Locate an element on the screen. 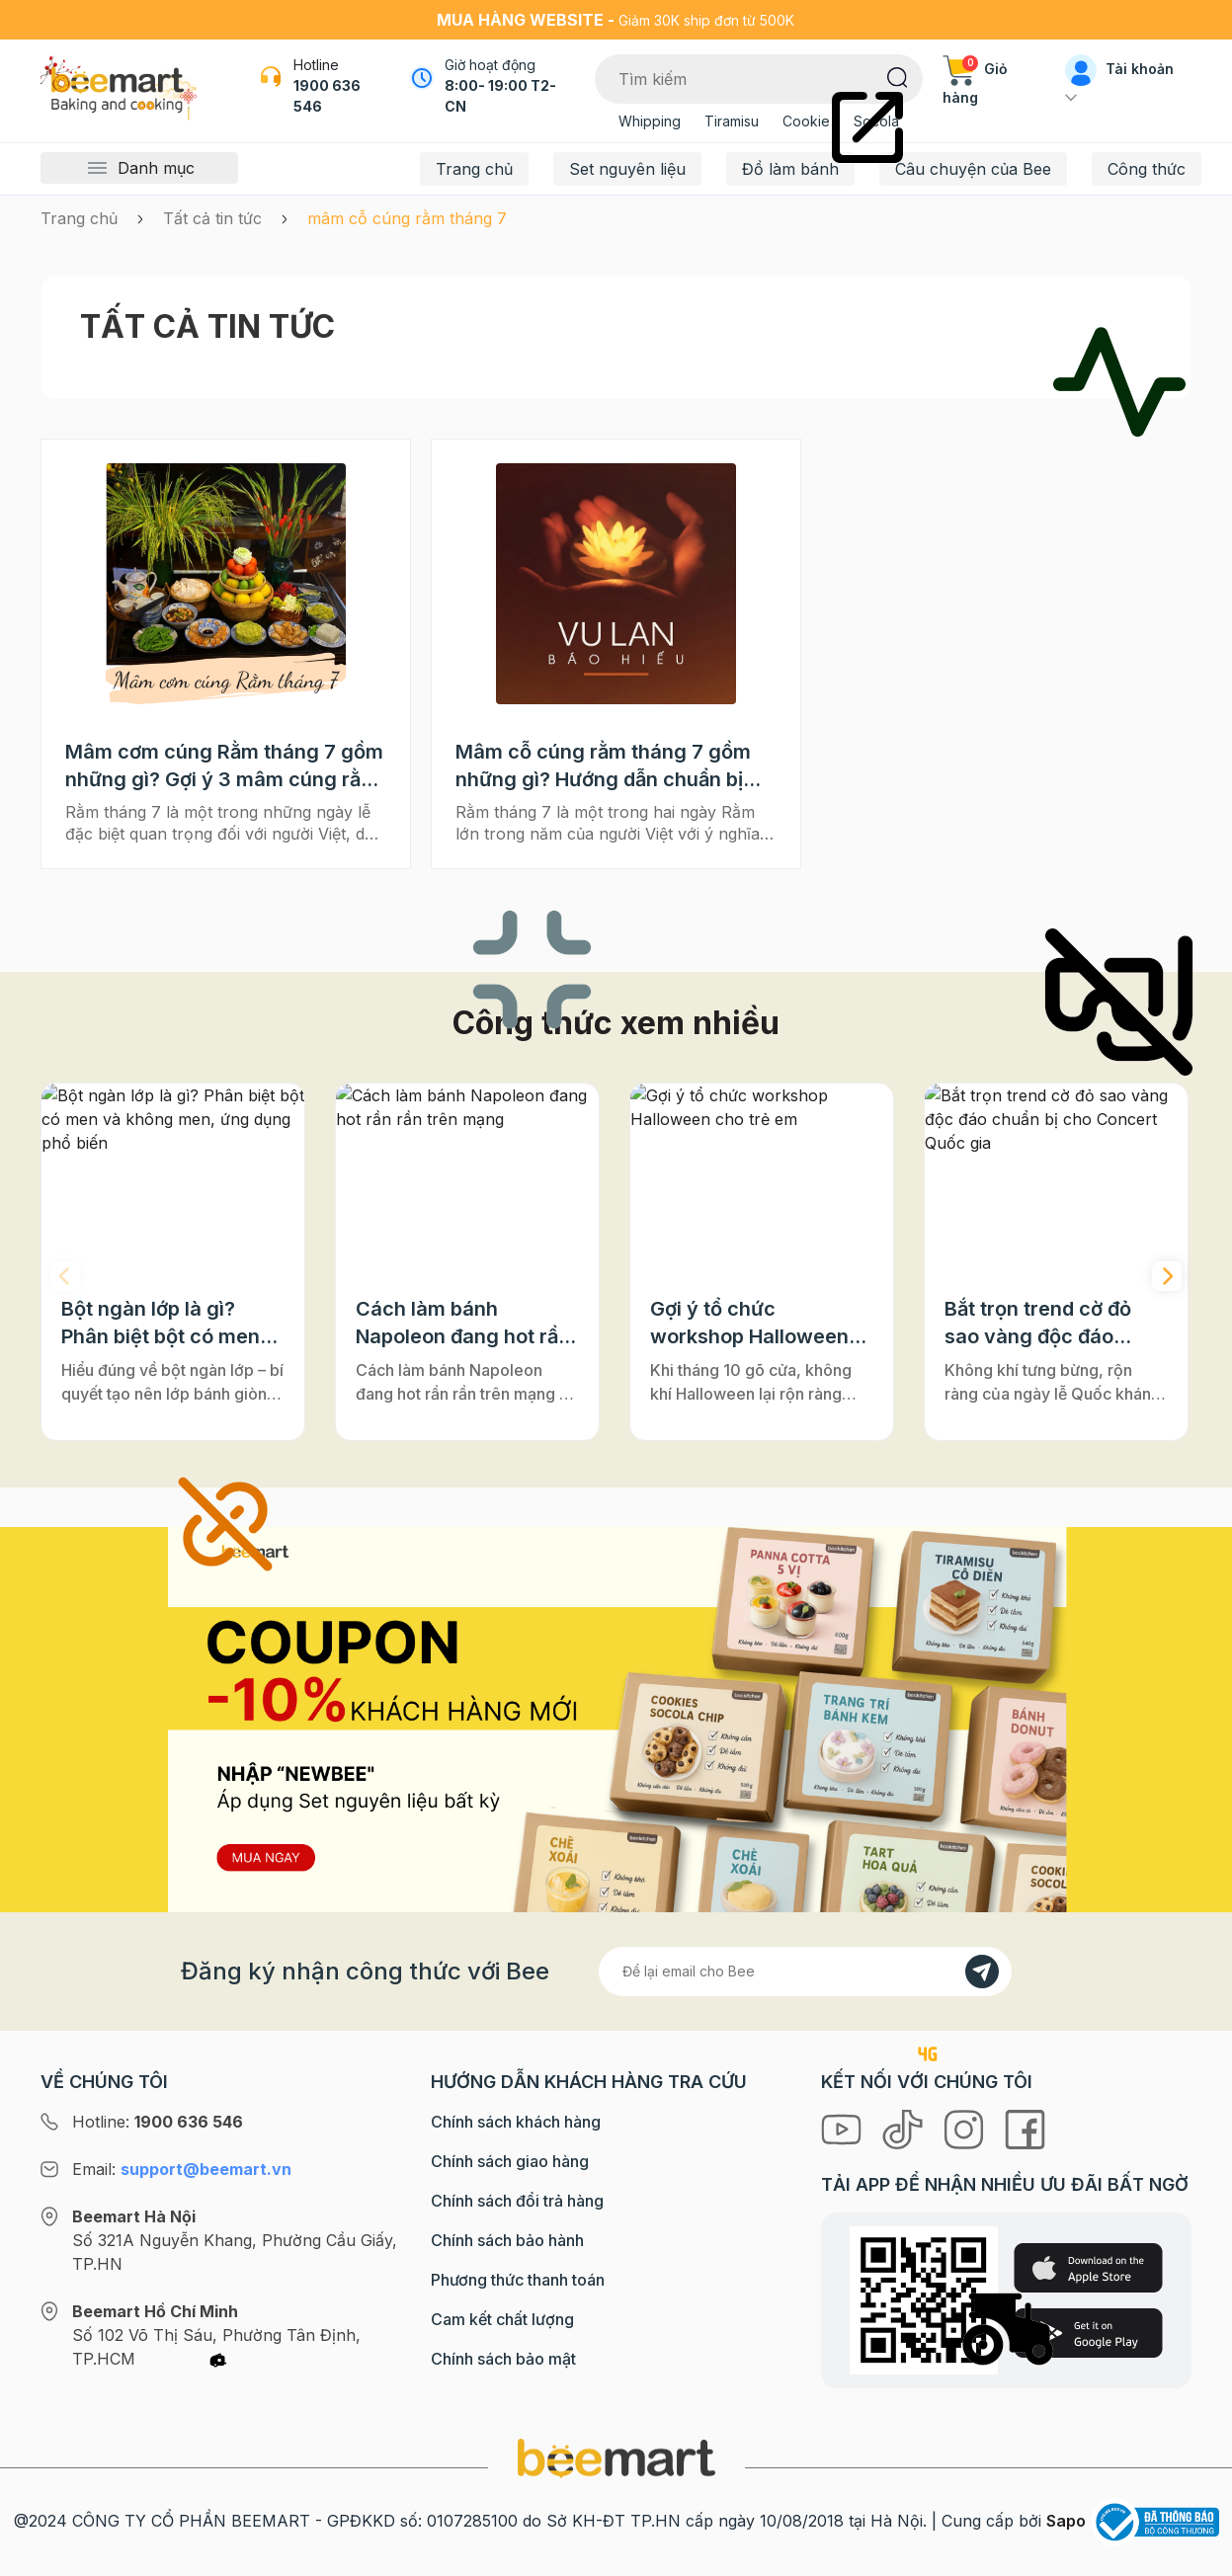  access caravan or RV rental options is located at coordinates (217, 2360).